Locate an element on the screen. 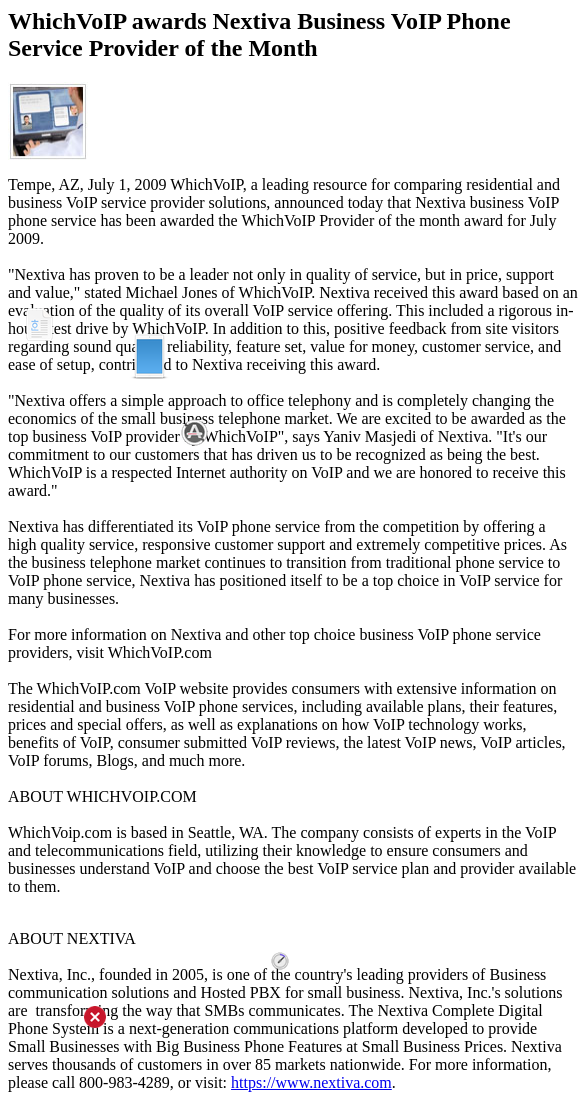 The height and width of the screenshot is (1108, 586). iPad mini 2 device detected is located at coordinates (149, 352).